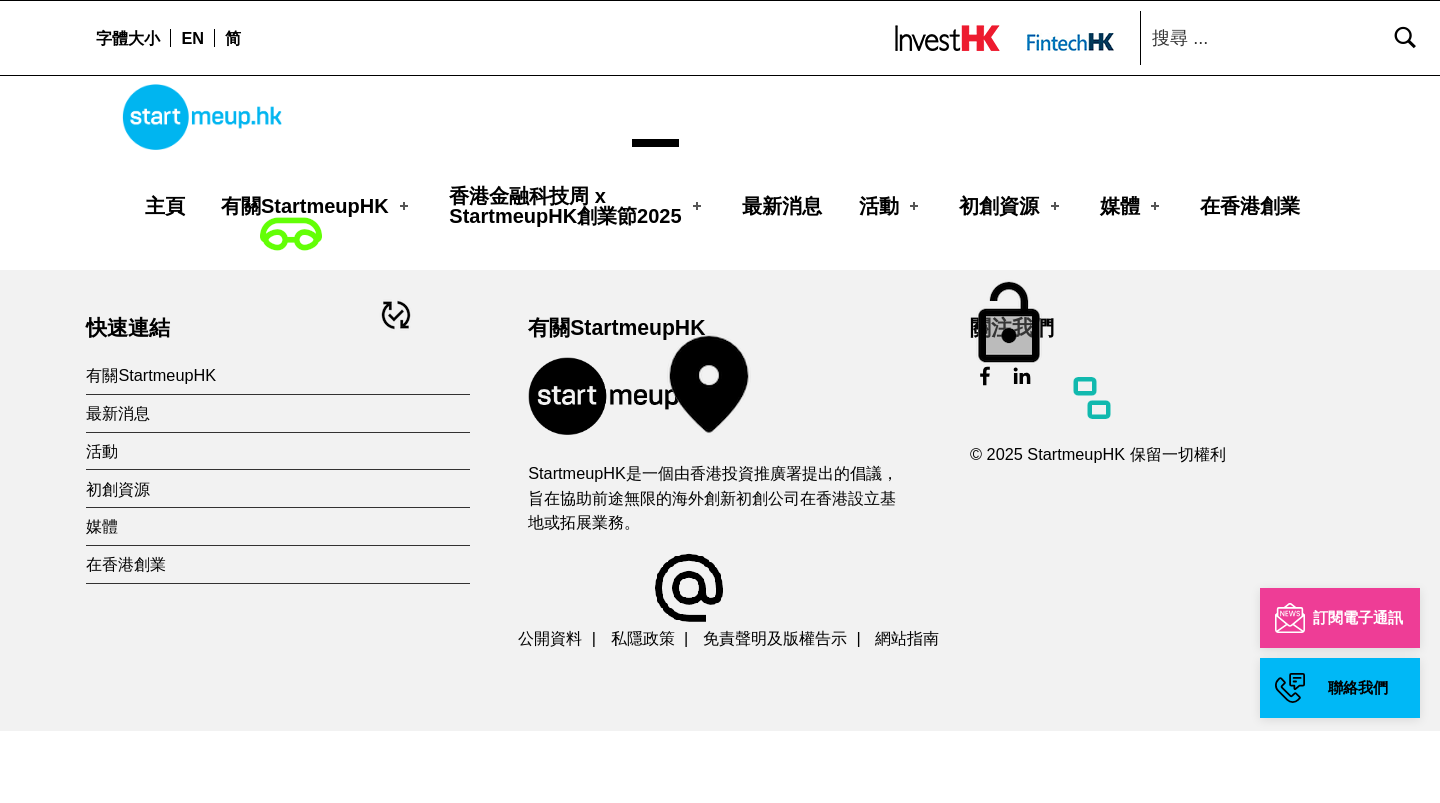  I want to click on indicates content has been published with recent changes, so click(396, 315).